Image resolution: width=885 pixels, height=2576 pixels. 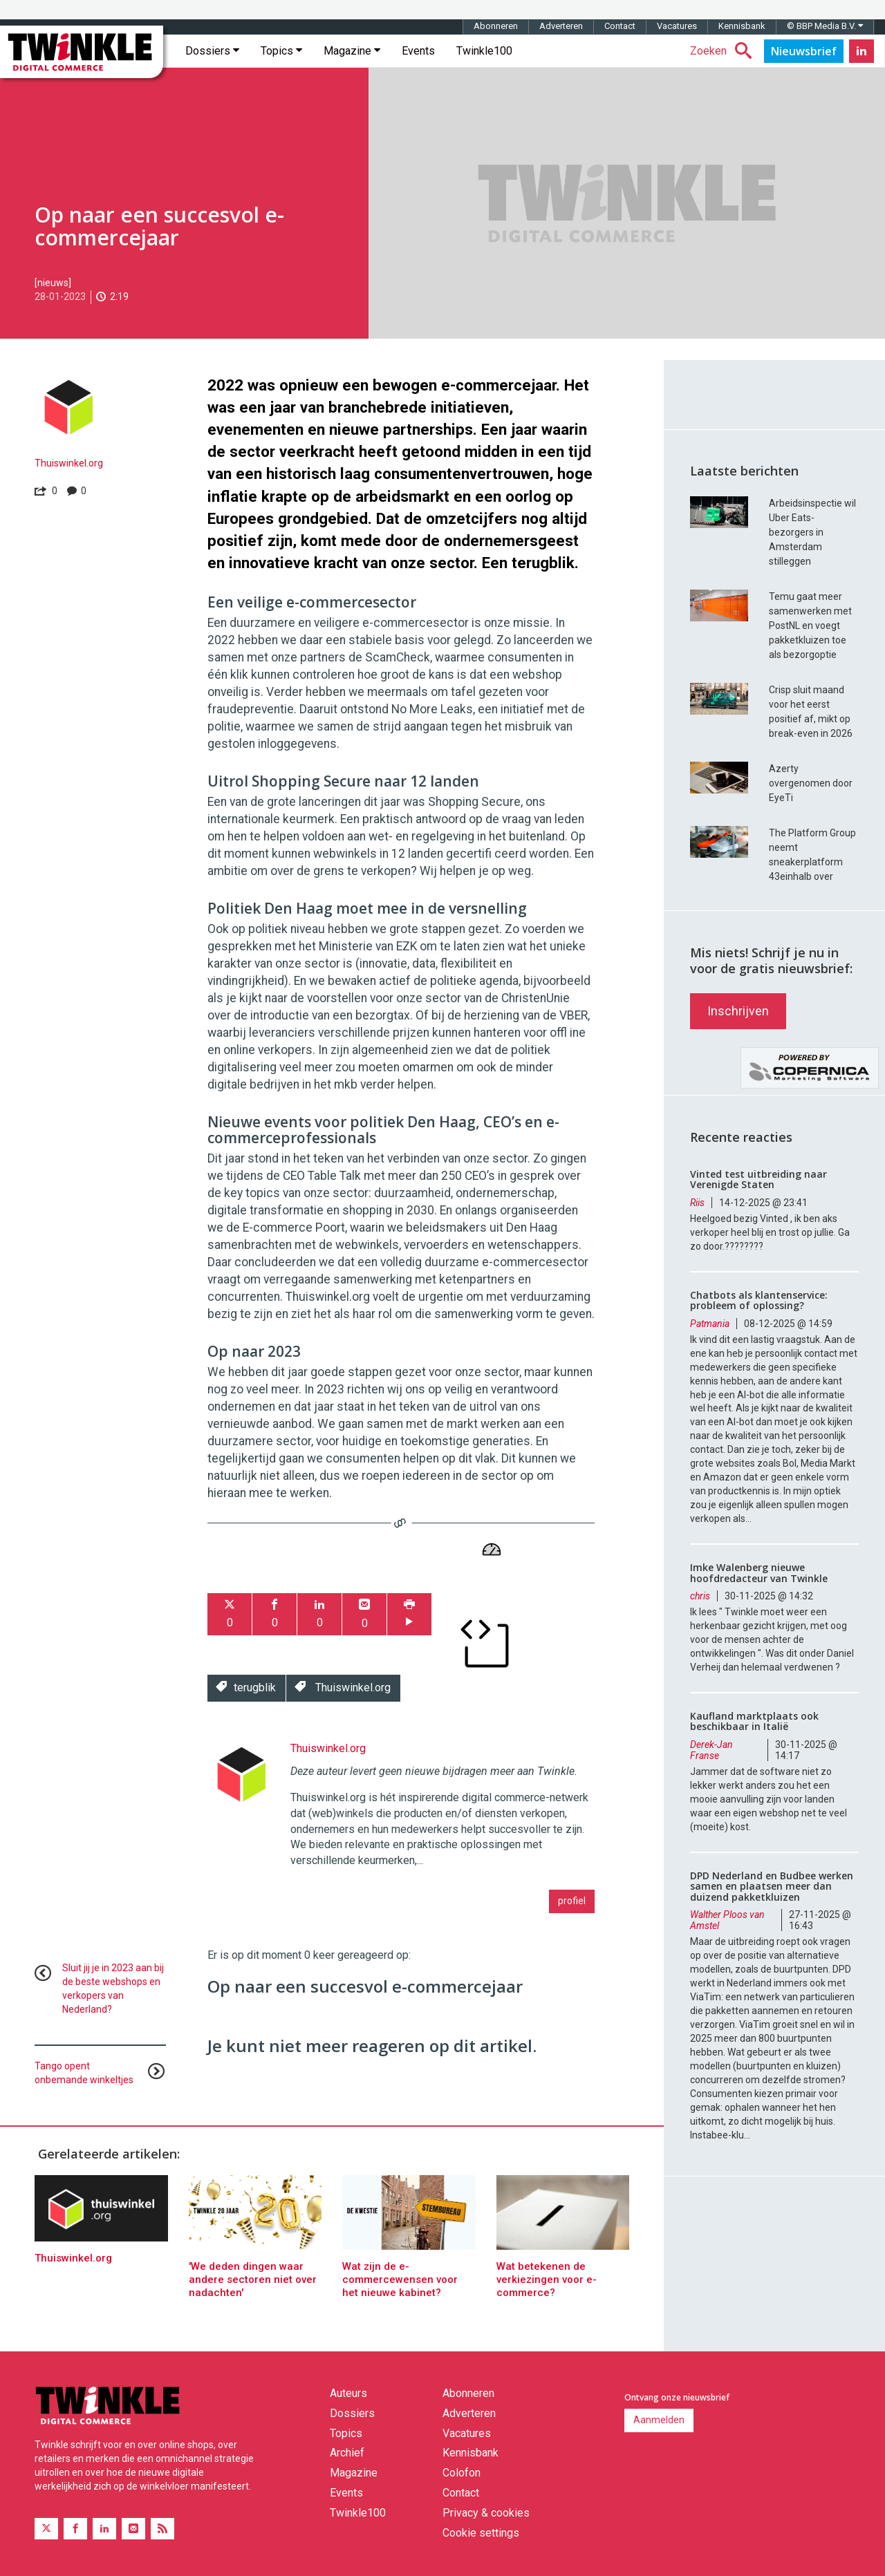 I want to click on insert a code block, so click(x=487, y=1646).